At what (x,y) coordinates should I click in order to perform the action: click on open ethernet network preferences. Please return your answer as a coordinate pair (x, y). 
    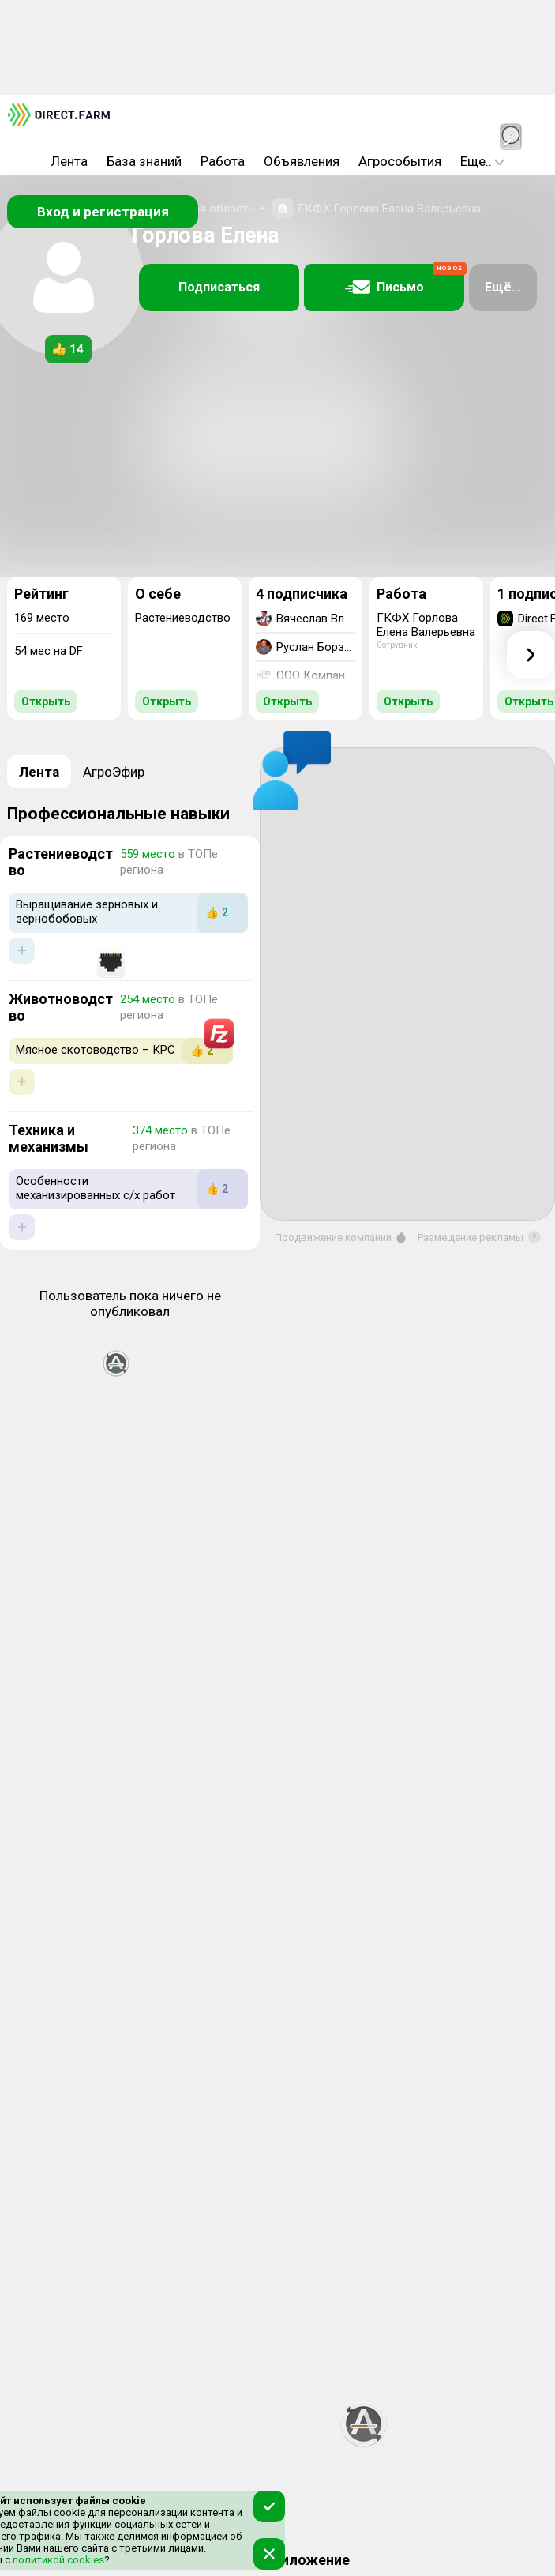
    Looking at the image, I should click on (111, 962).